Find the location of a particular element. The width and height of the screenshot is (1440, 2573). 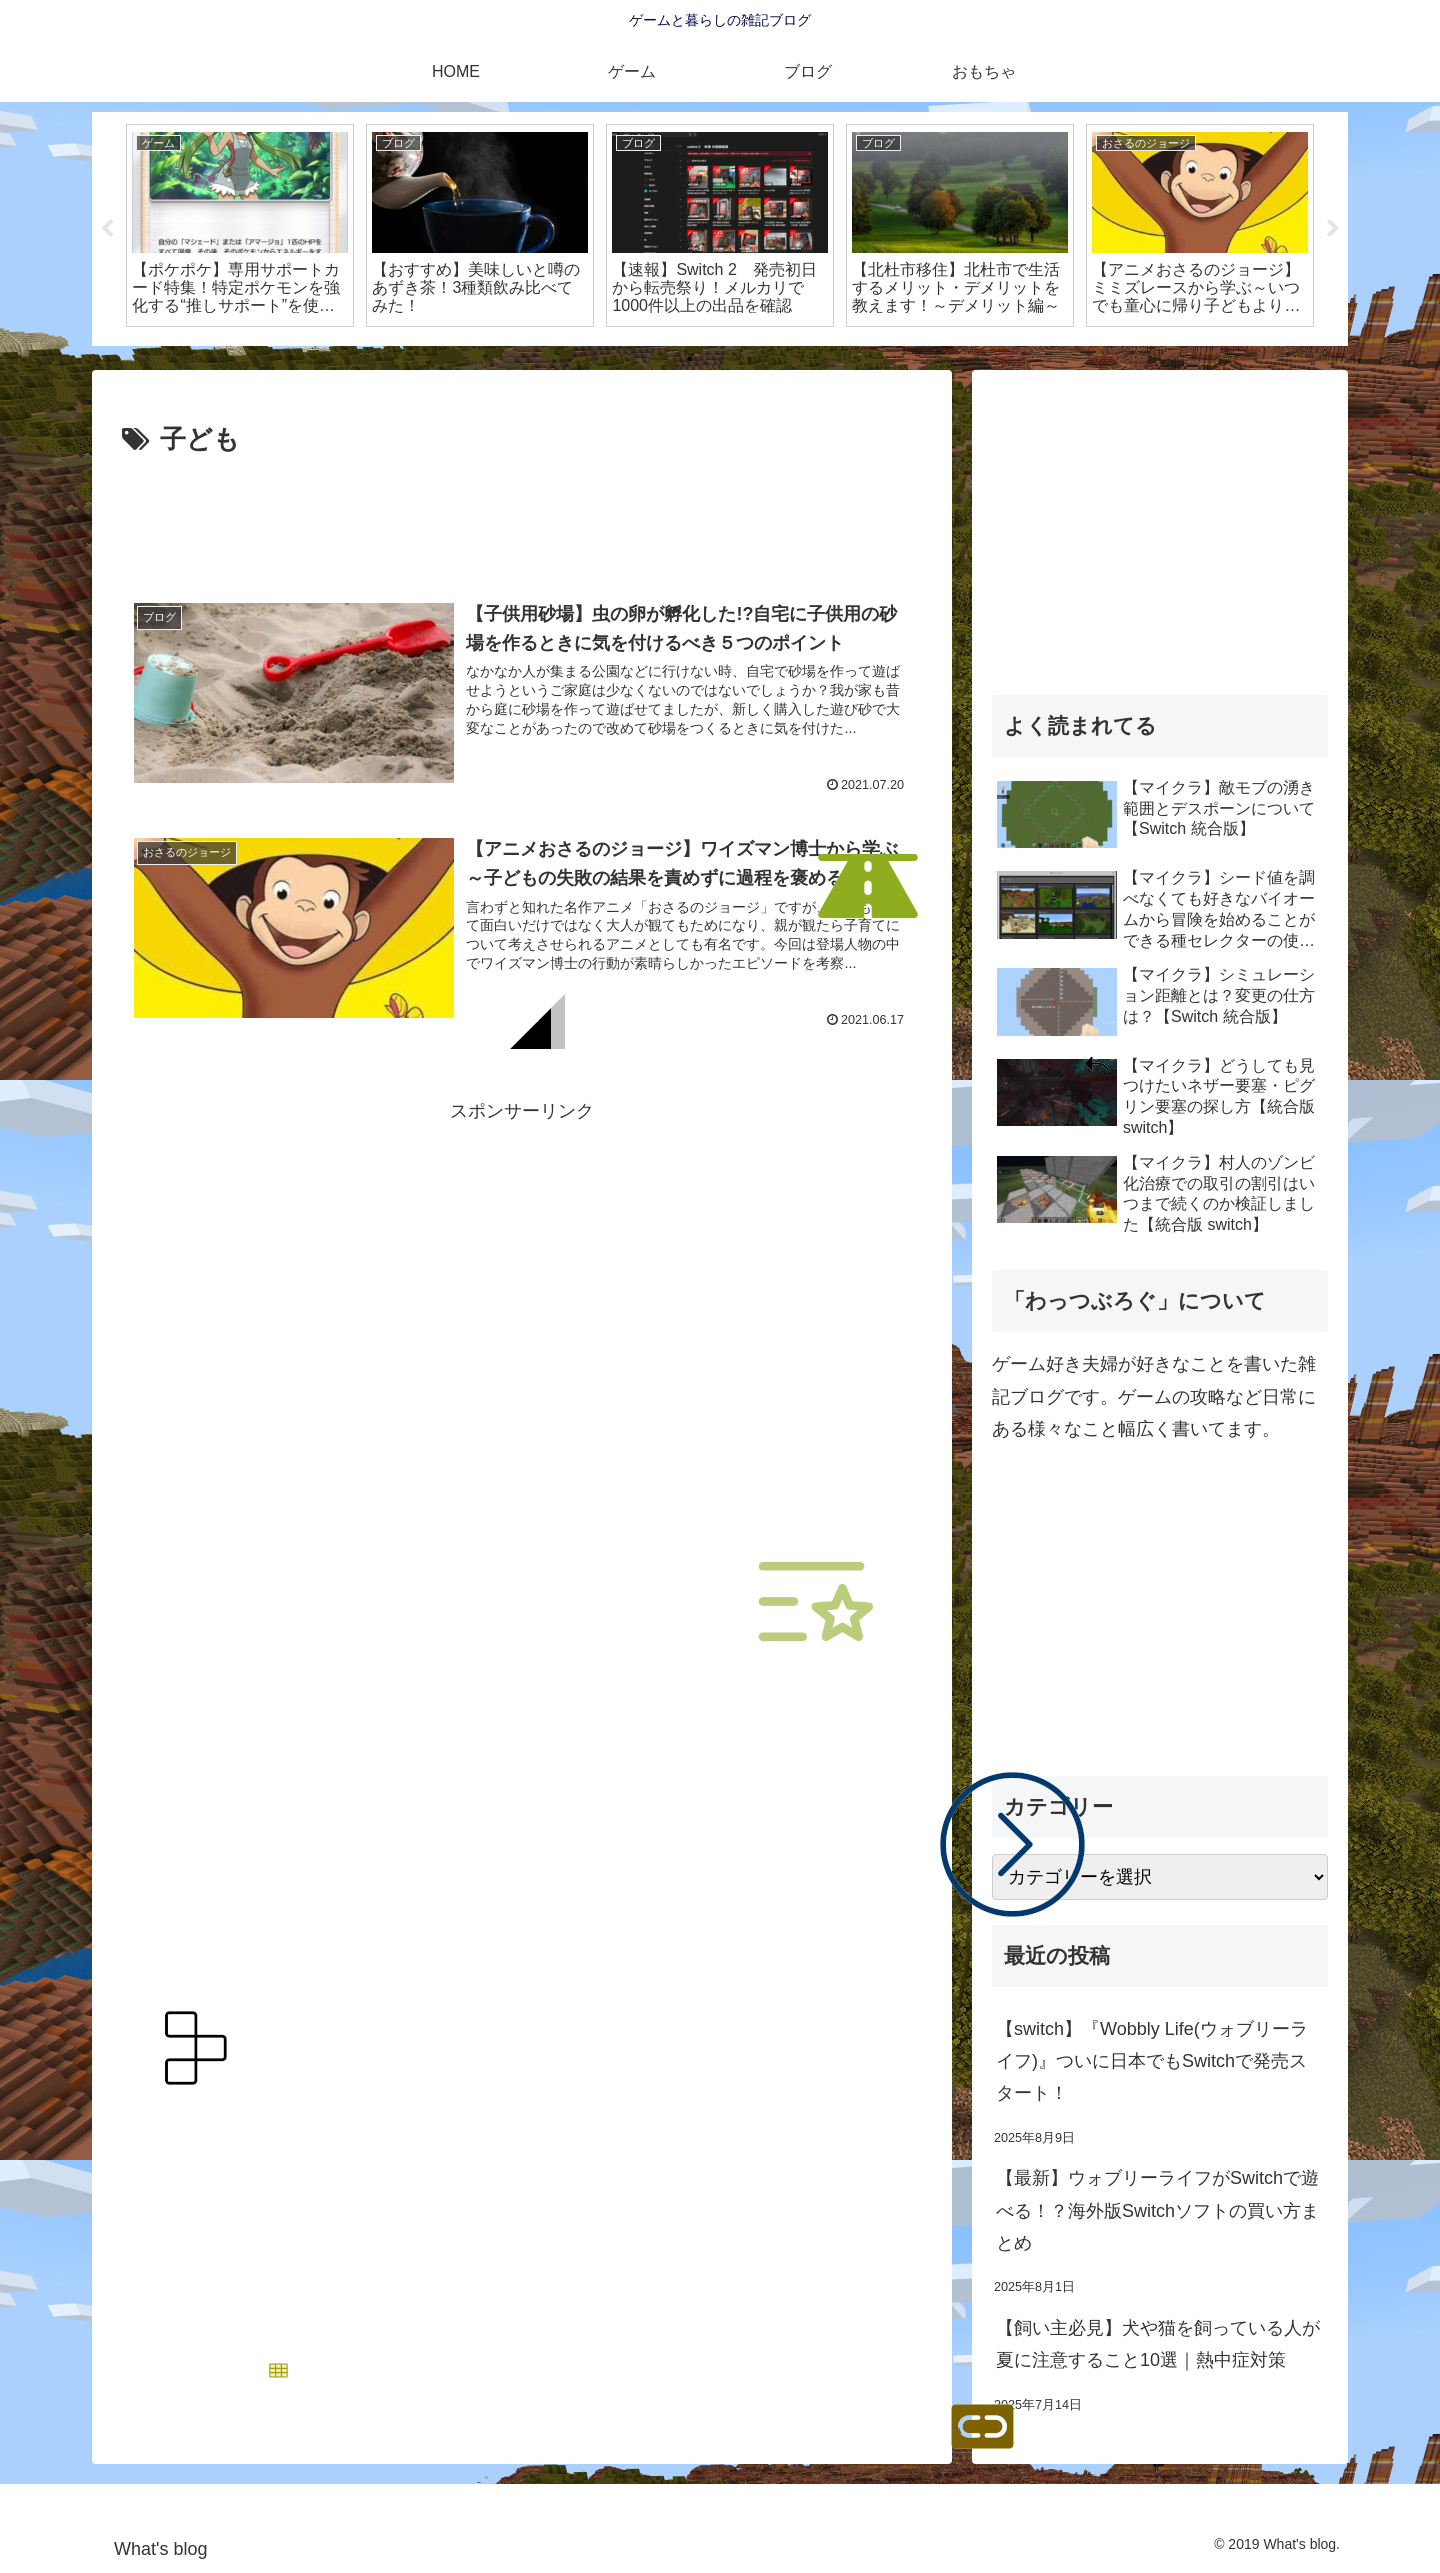

view directions or navigation is located at coordinates (868, 886).